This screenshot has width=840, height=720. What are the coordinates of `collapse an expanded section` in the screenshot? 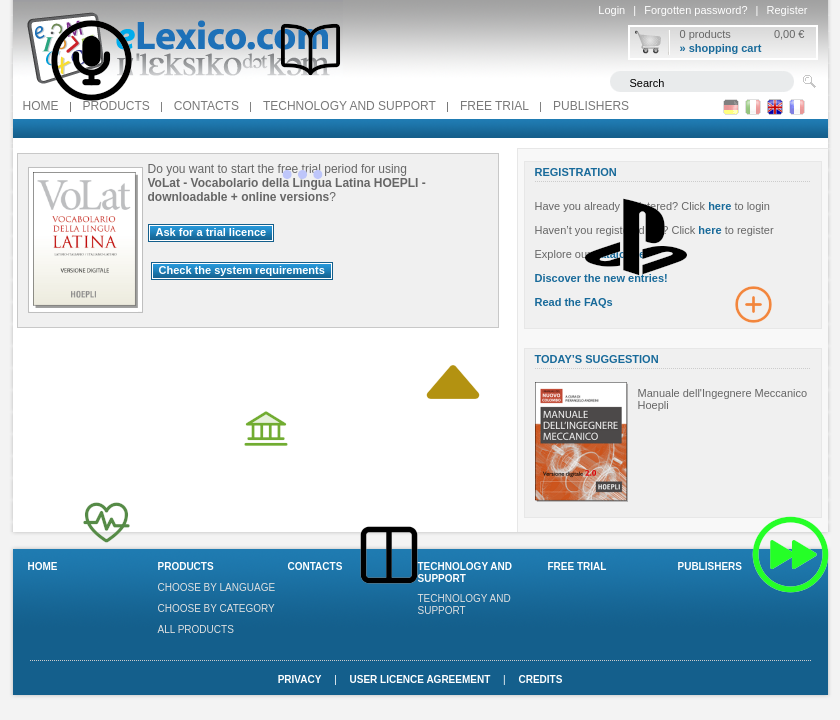 It's located at (453, 382).